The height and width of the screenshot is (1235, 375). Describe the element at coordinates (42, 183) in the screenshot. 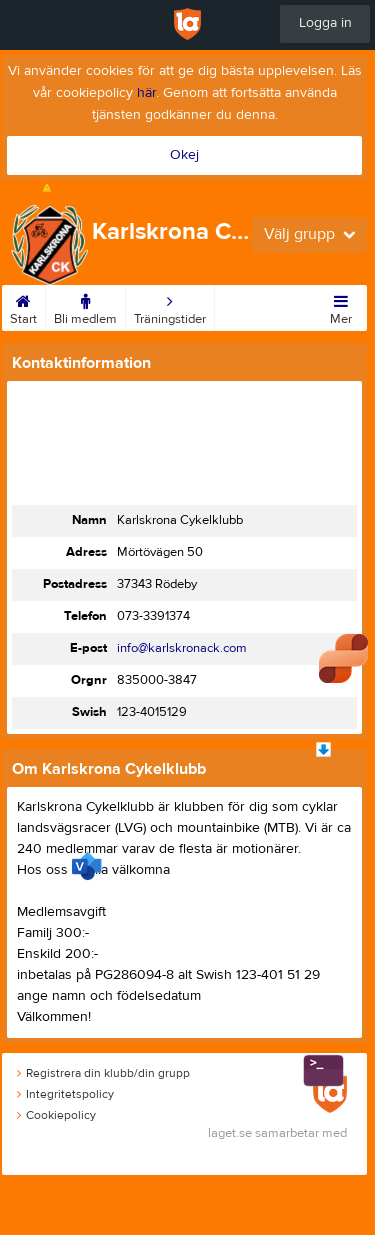

I see `indicates a warning or alert status` at that location.